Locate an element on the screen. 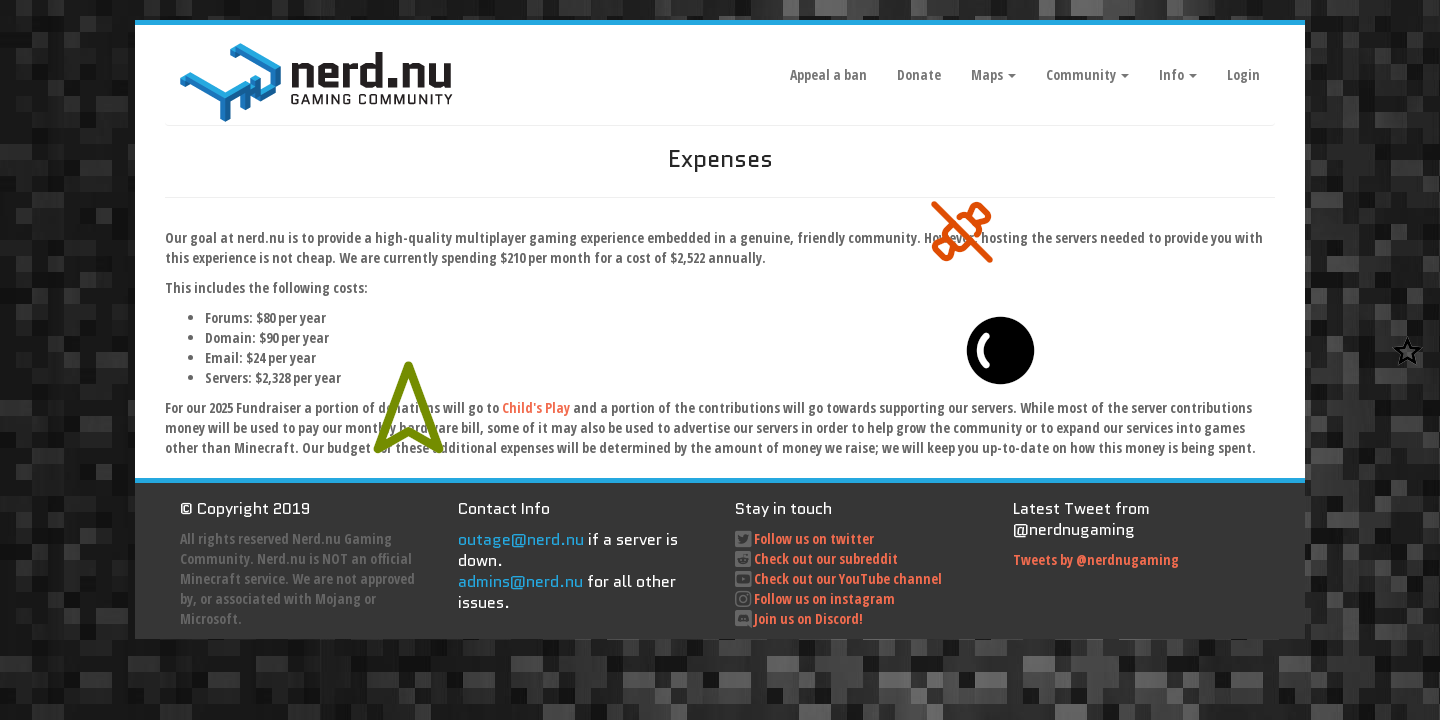  disable candy or sweets mode is located at coordinates (962, 232).